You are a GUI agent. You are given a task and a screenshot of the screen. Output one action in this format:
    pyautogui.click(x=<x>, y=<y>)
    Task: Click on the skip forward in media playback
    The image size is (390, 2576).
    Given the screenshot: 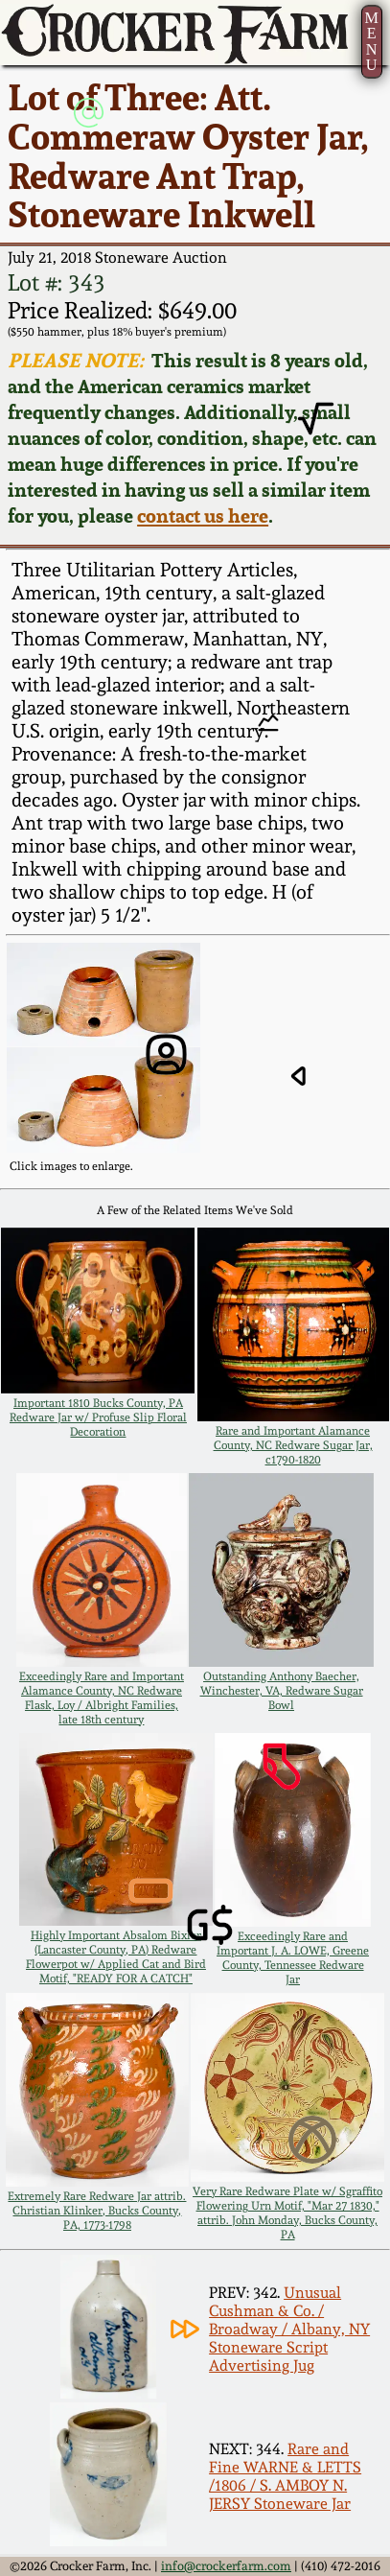 What is the action you would take?
    pyautogui.click(x=183, y=2329)
    